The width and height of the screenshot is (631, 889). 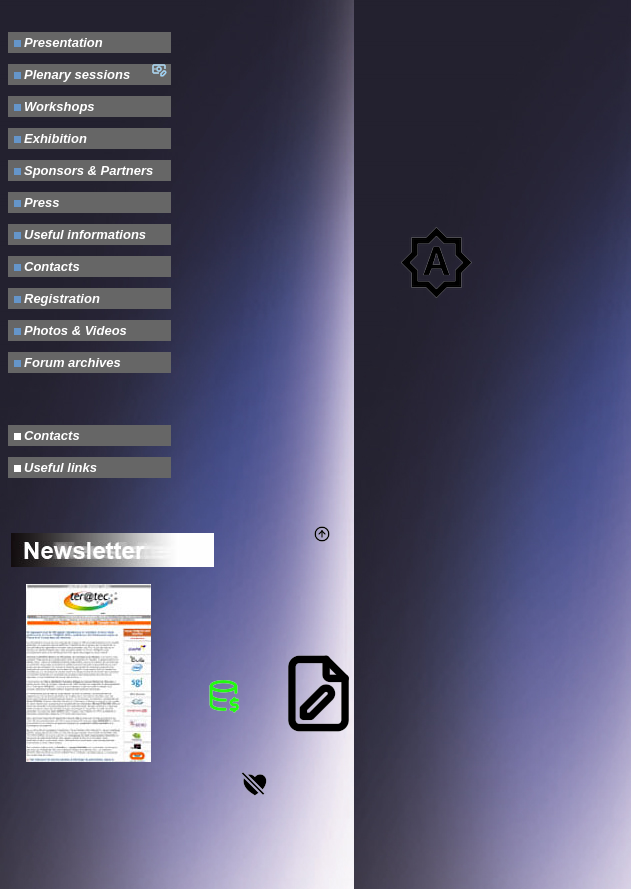 I want to click on scroll to top of page, so click(x=322, y=534).